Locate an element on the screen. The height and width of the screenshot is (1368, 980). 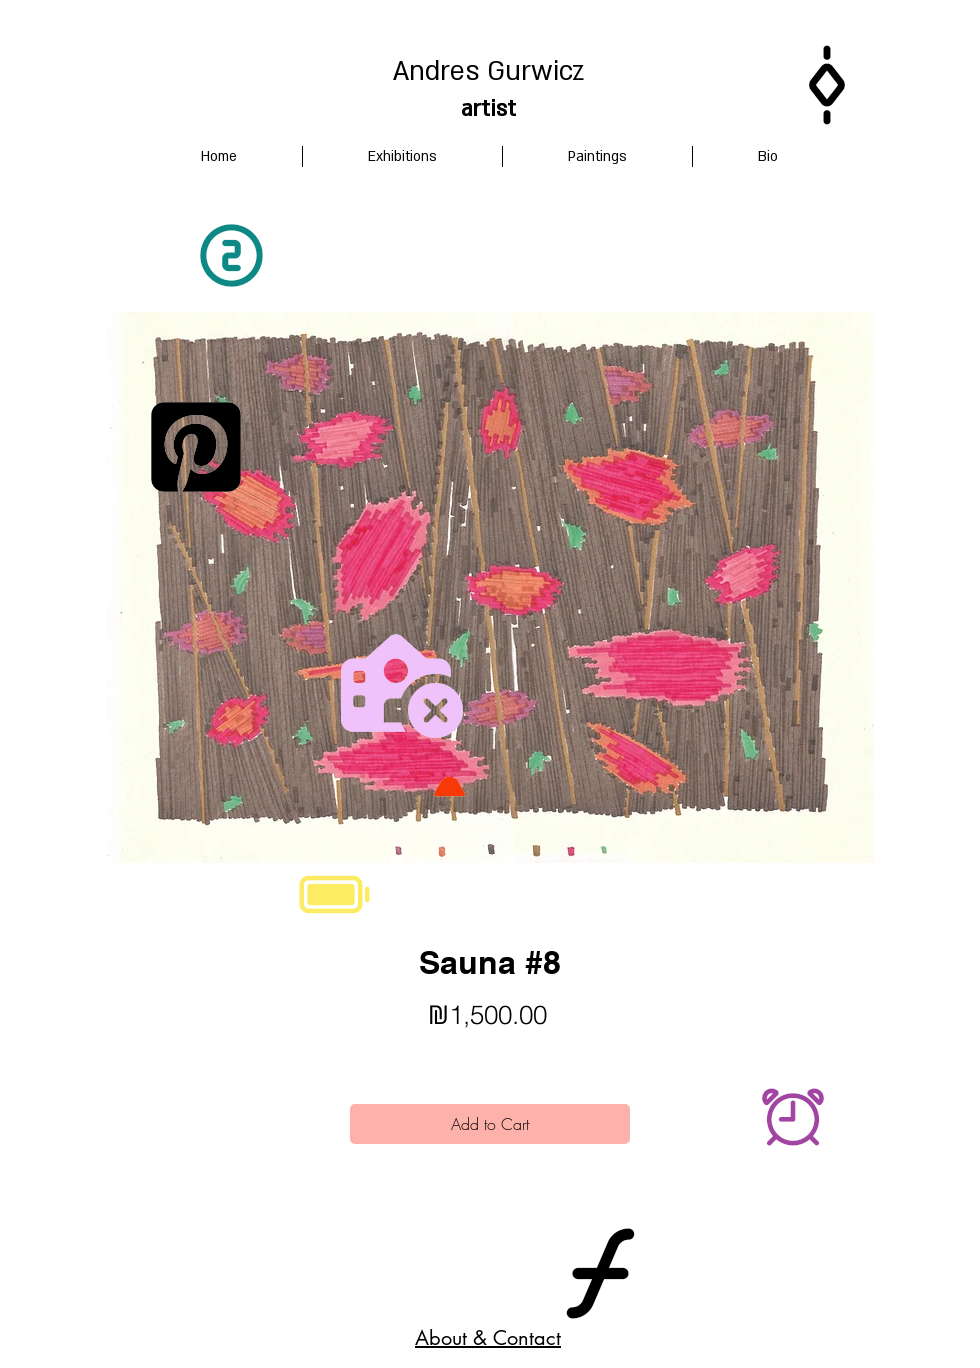
indicates florin currency or Dutch guilder symbol is located at coordinates (600, 1273).